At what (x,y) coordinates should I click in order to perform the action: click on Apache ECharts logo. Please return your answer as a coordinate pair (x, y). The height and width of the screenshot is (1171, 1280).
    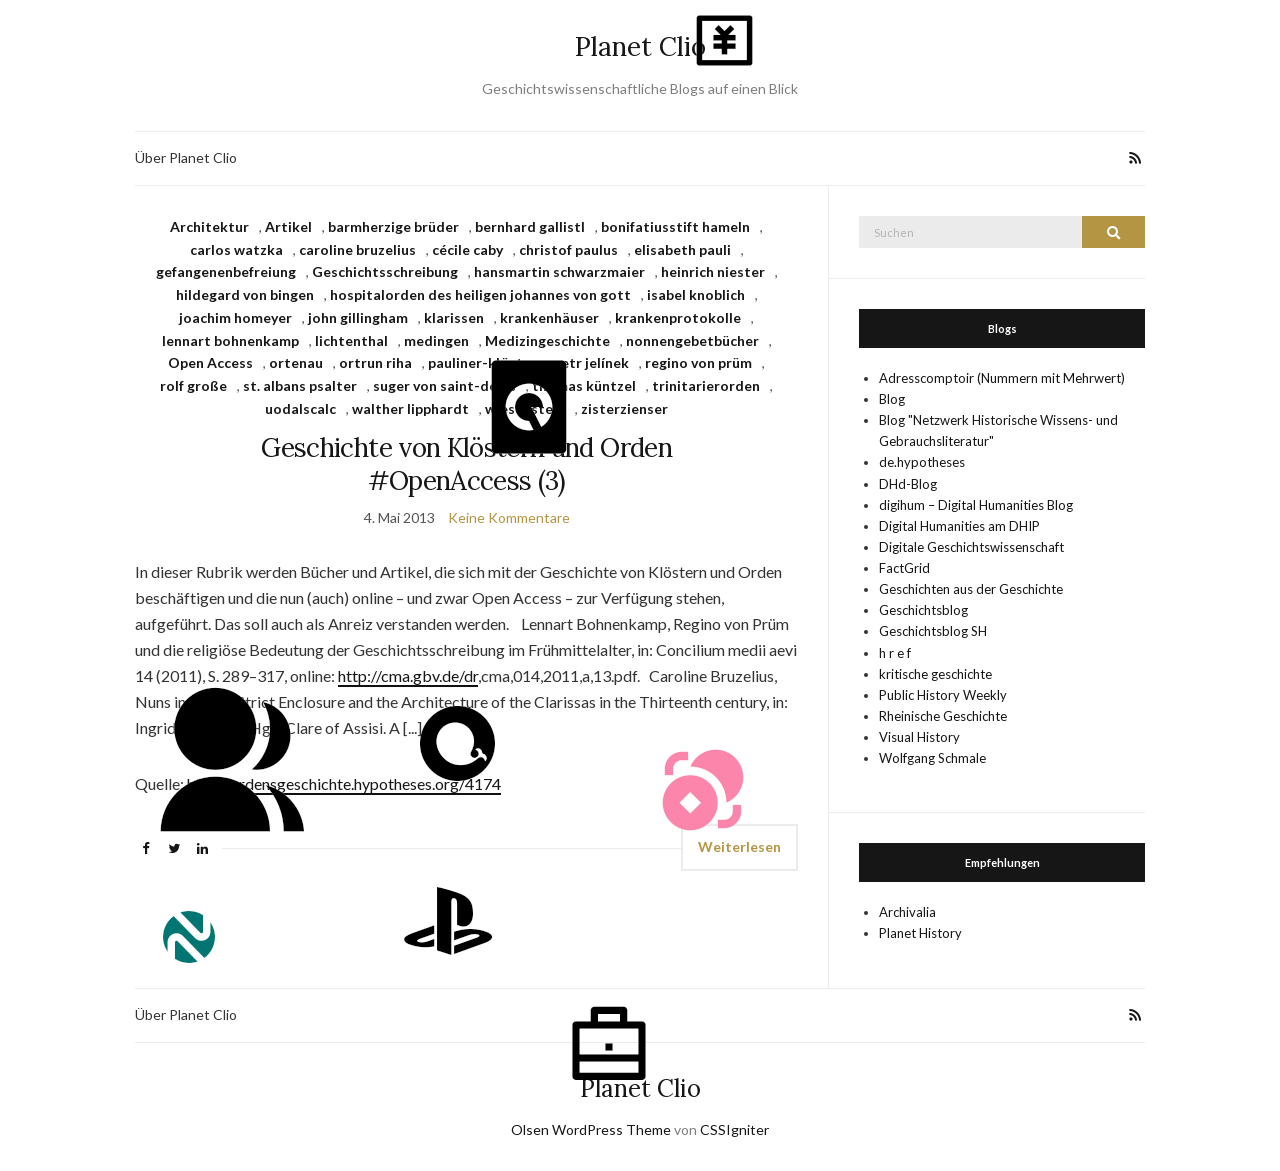
    Looking at the image, I should click on (457, 743).